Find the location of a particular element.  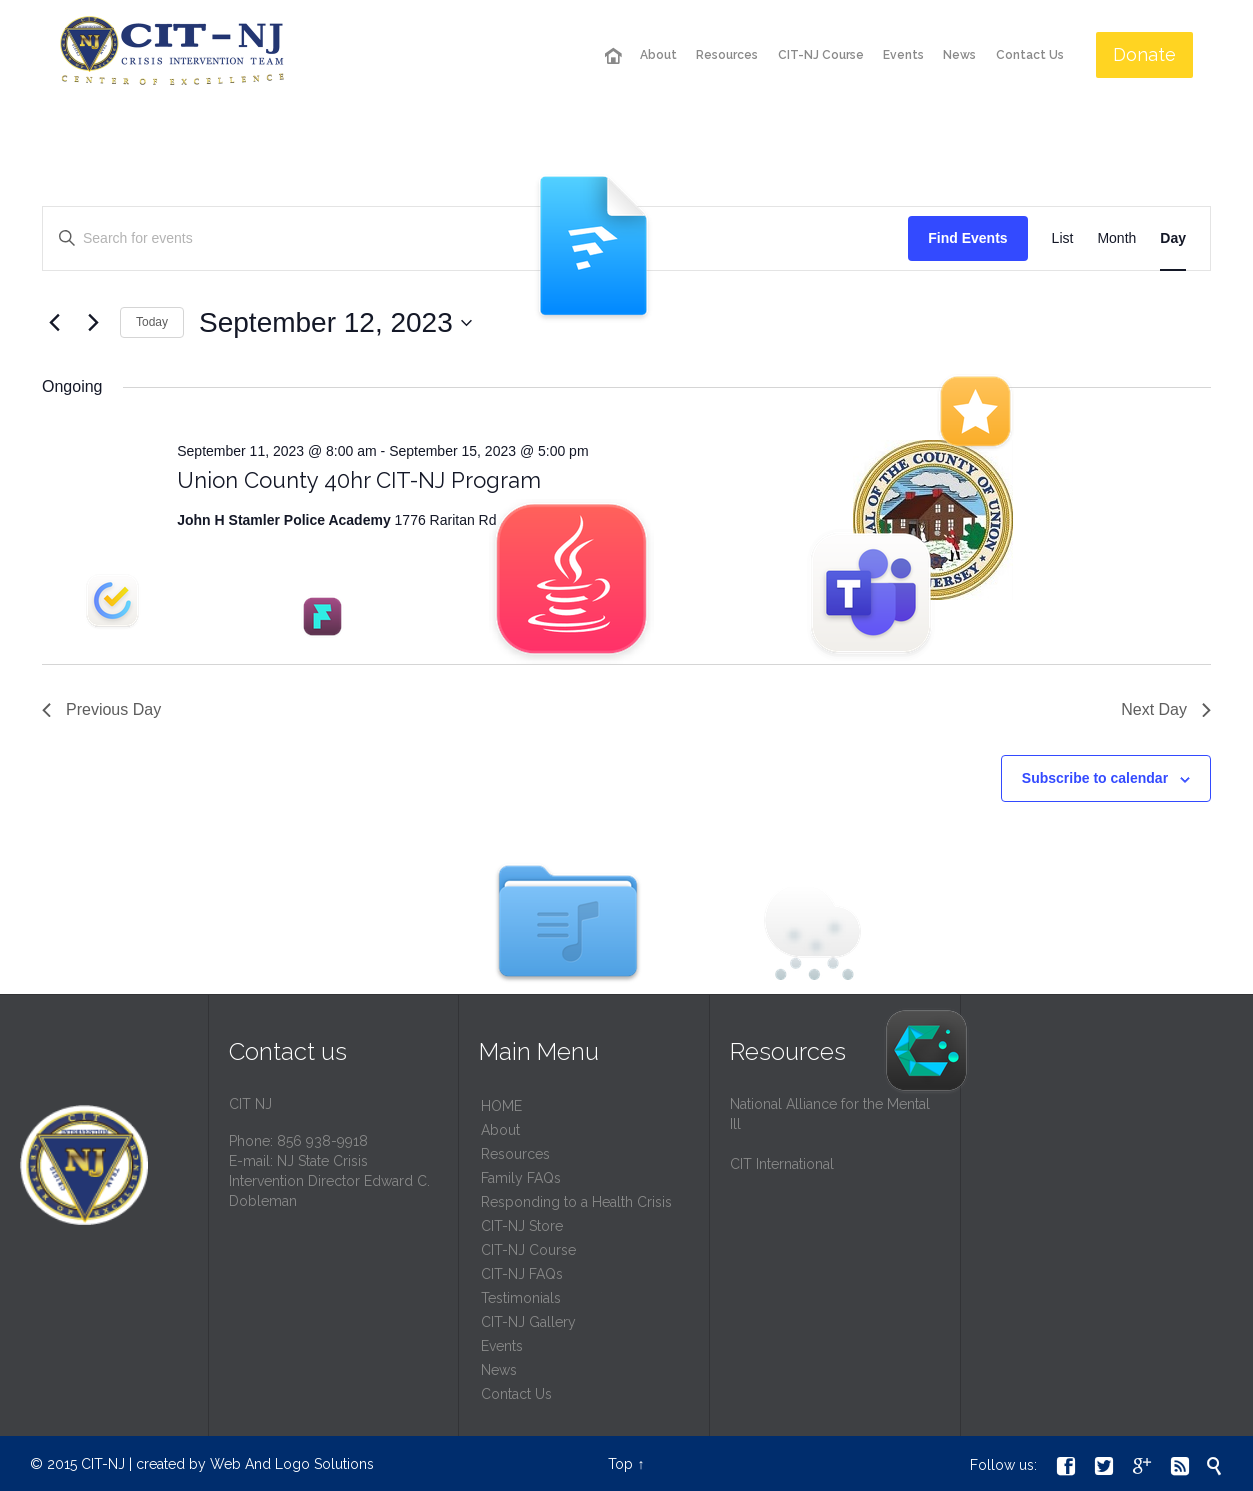

open your audio files folder is located at coordinates (568, 921).